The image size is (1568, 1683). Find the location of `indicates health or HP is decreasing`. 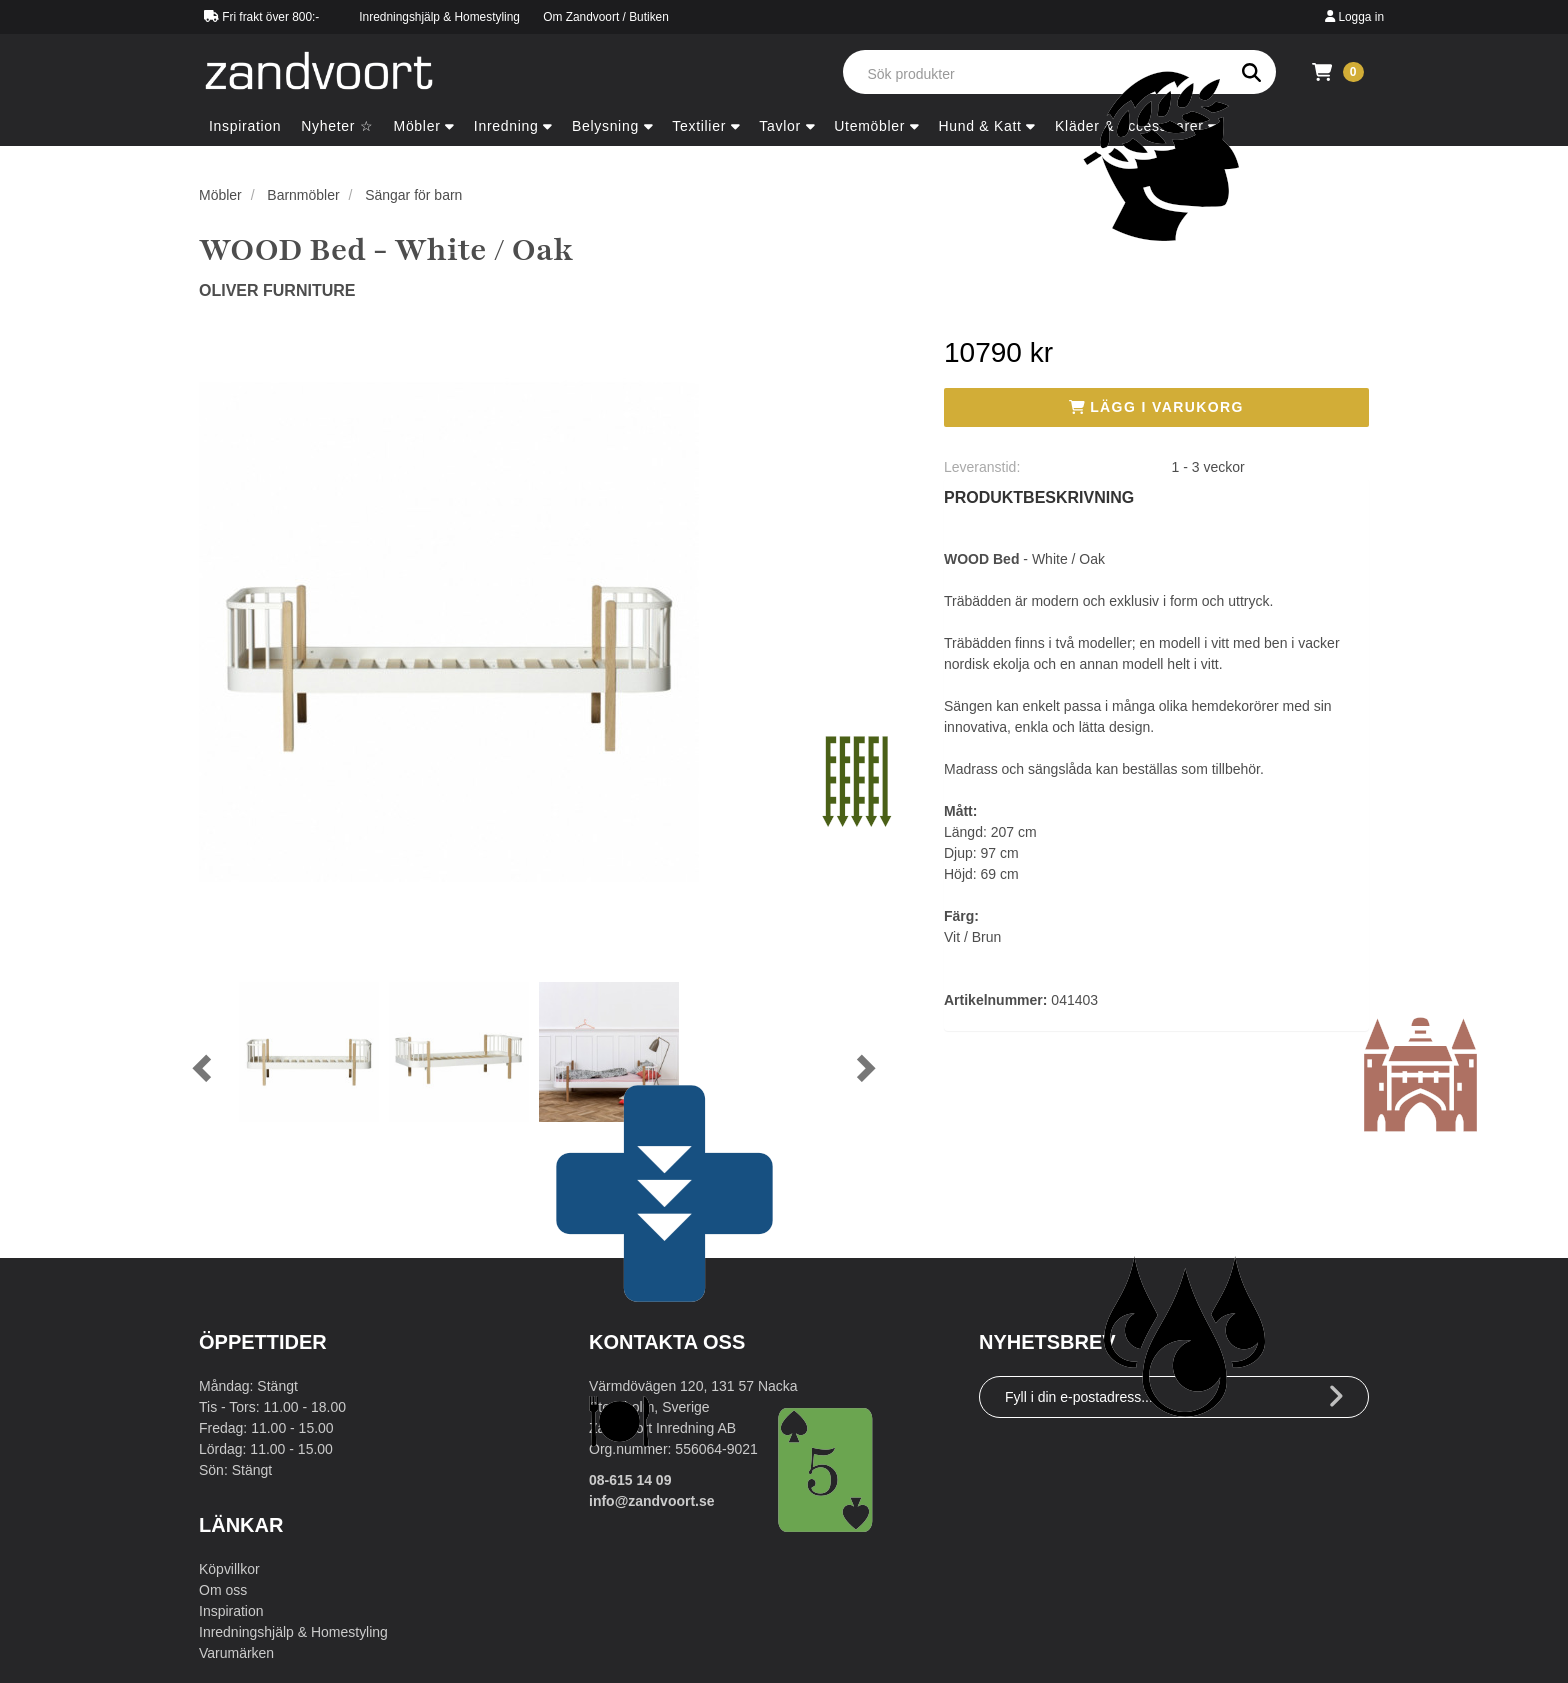

indicates health or HP is decreasing is located at coordinates (664, 1193).